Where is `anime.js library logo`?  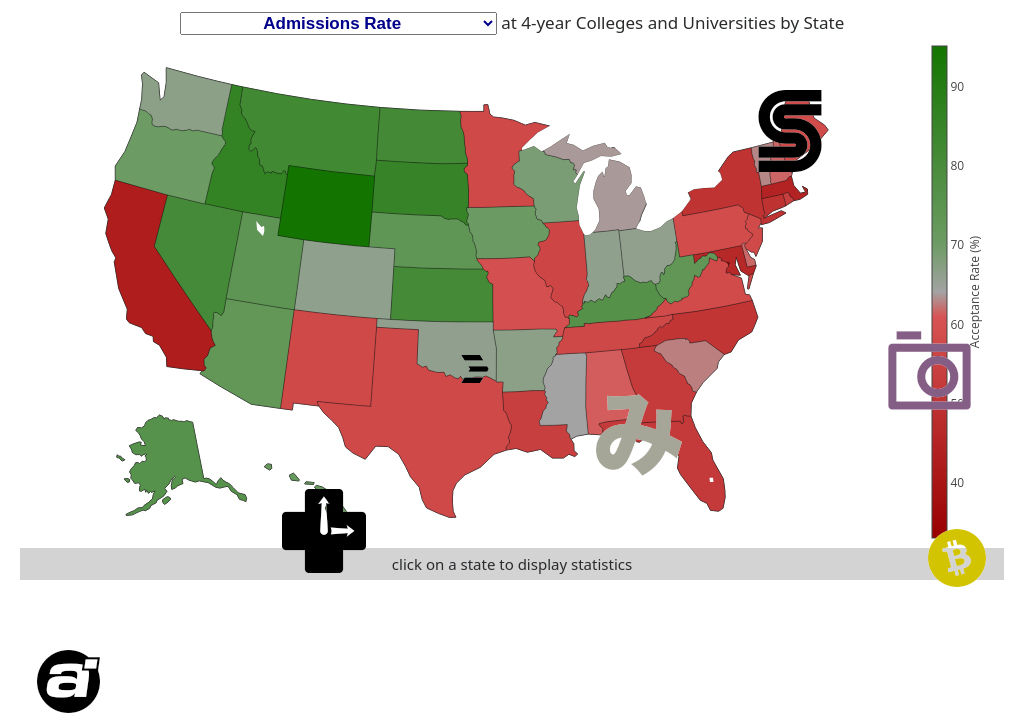 anime.js library logo is located at coordinates (68, 681).